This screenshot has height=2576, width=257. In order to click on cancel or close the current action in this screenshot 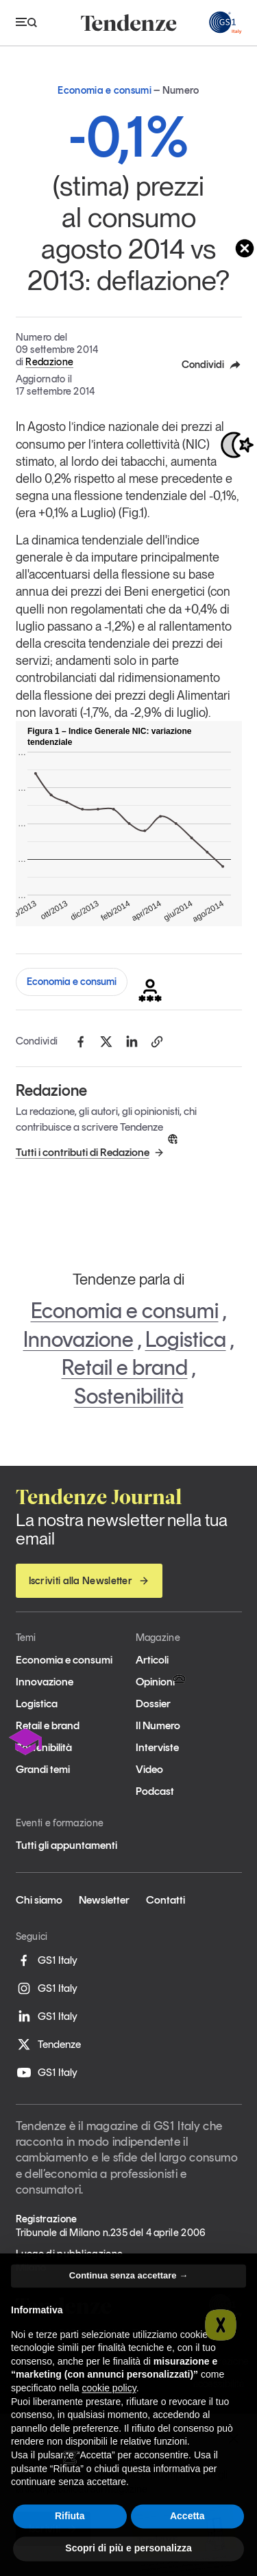, I will do `click(245, 248)`.